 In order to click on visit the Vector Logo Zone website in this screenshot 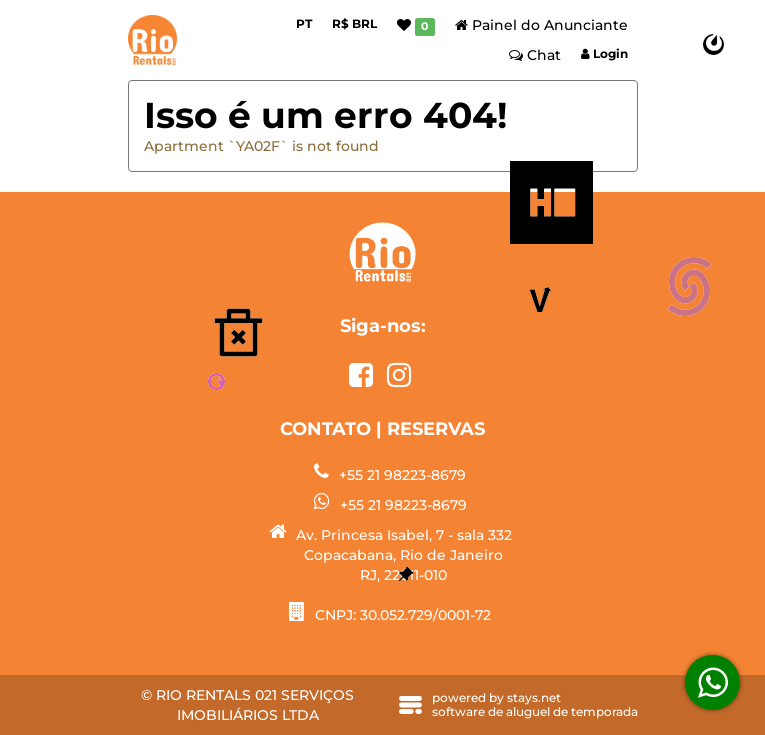, I will do `click(540, 299)`.